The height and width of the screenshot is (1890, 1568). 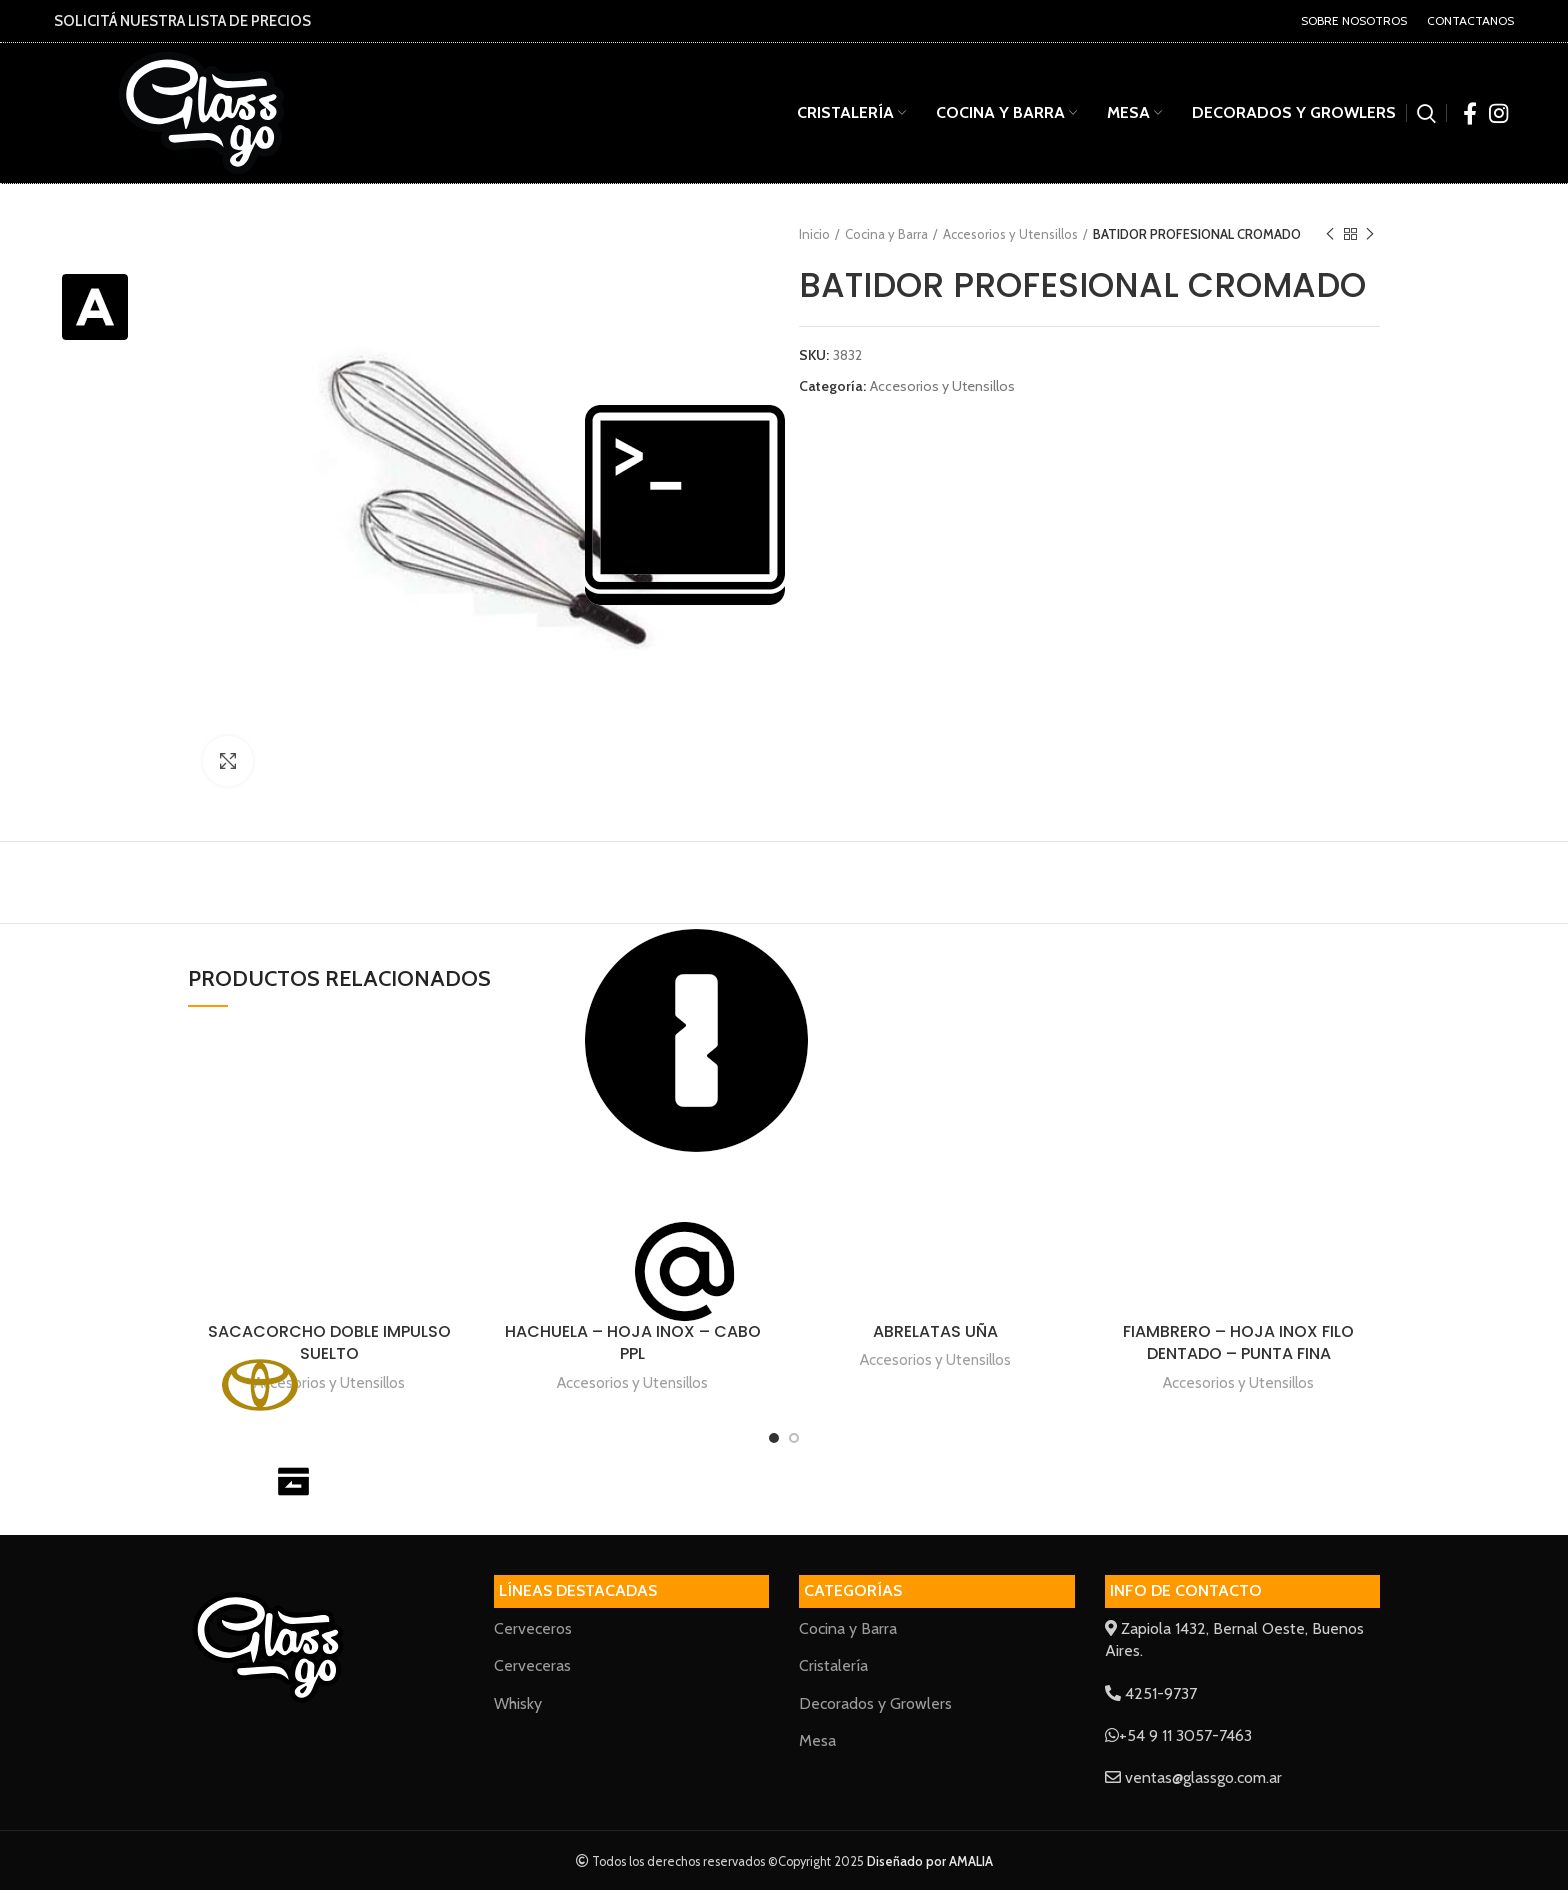 What do you see at coordinates (696, 1040) in the screenshot?
I see `open 1Password app` at bounding box center [696, 1040].